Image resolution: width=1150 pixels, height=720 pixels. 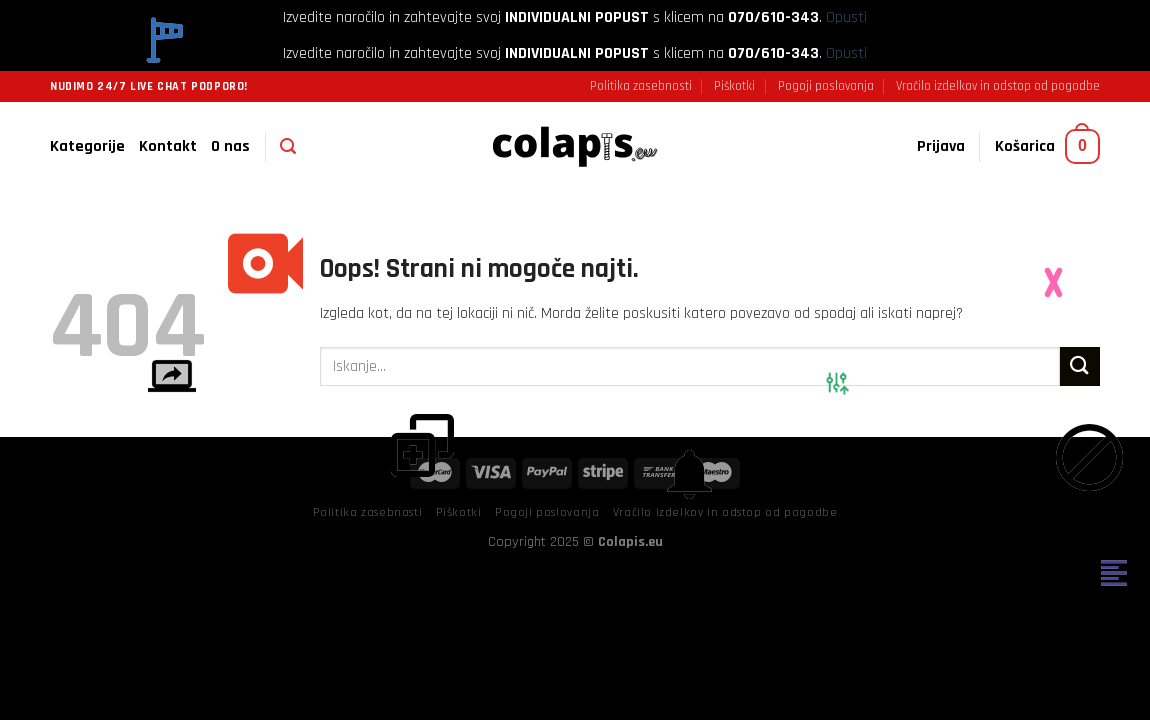 I want to click on close or dismiss a dialog, so click(x=1053, y=282).